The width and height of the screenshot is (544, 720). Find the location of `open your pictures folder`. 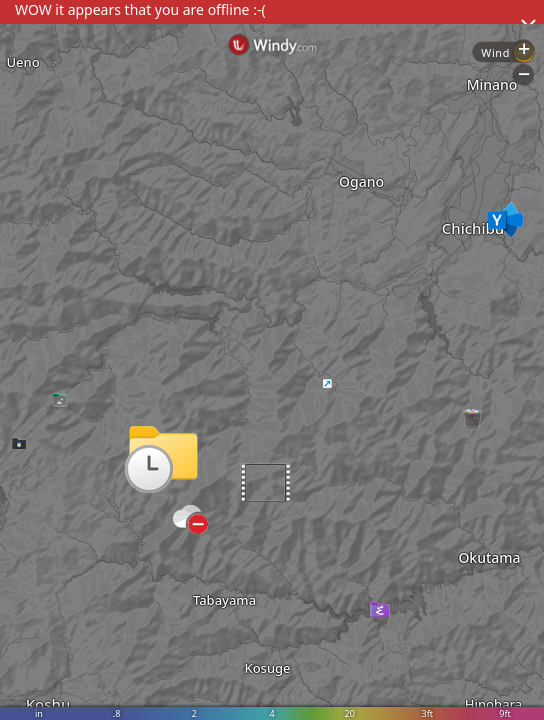

open your pictures folder is located at coordinates (60, 400).